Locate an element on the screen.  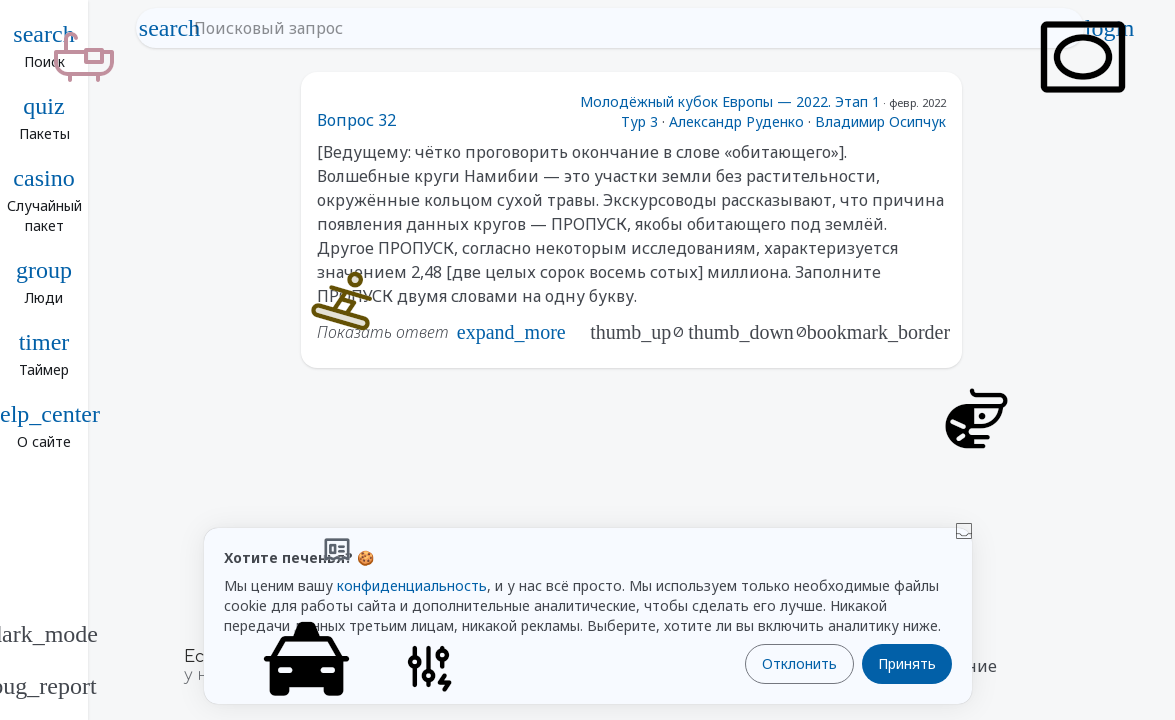
access inbox or incoming items is located at coordinates (964, 531).